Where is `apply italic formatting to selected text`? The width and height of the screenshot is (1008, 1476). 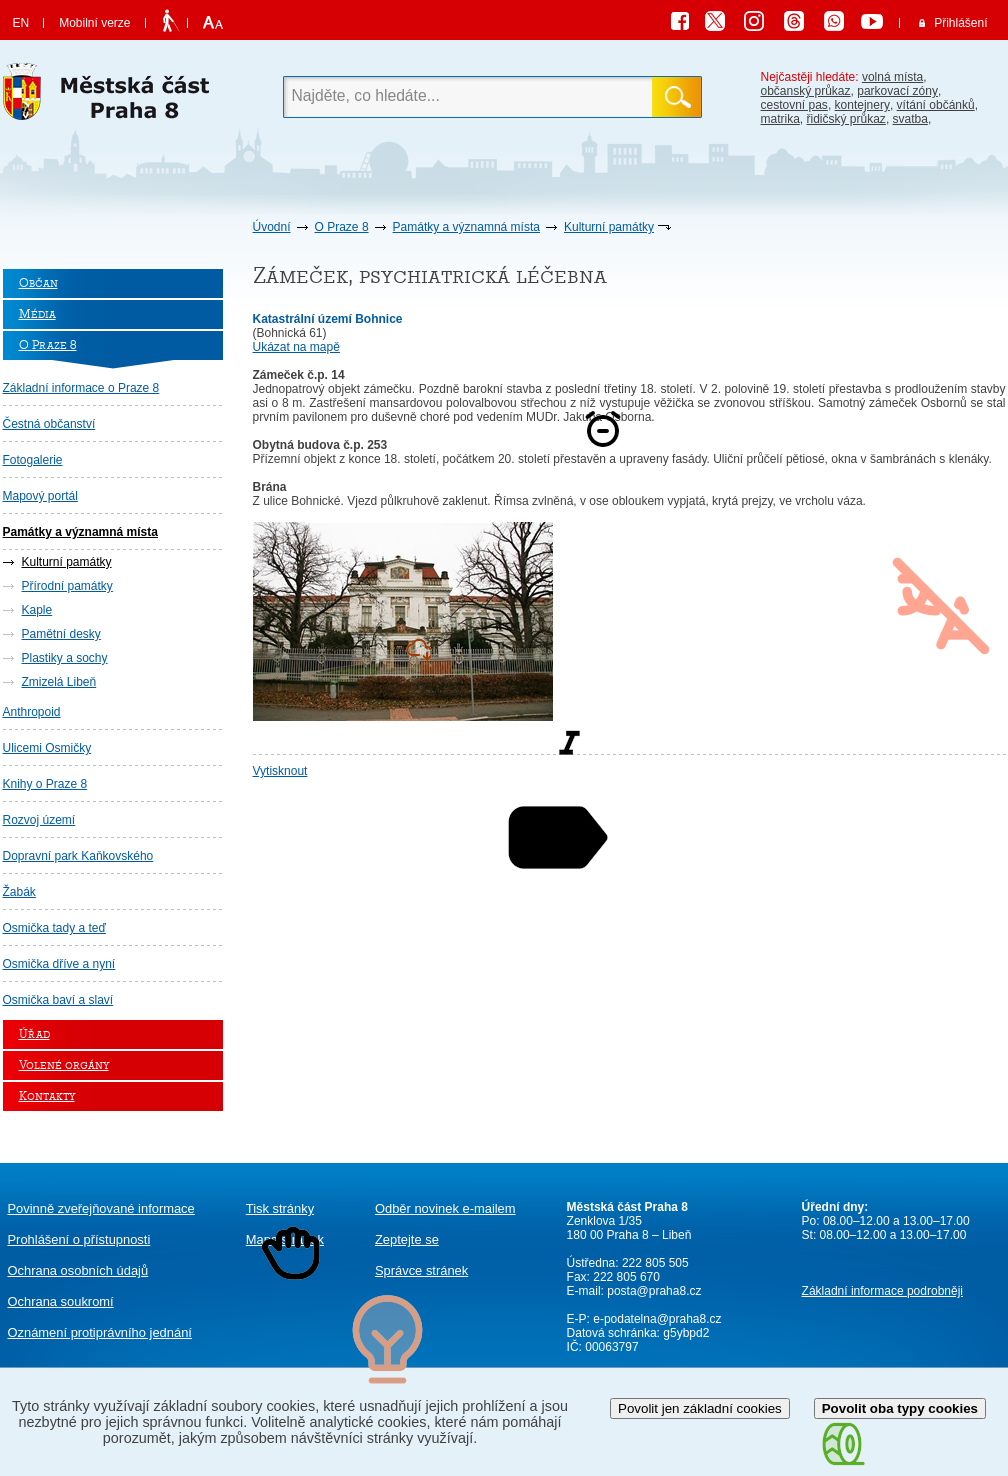 apply italic formatting to selected text is located at coordinates (569, 744).